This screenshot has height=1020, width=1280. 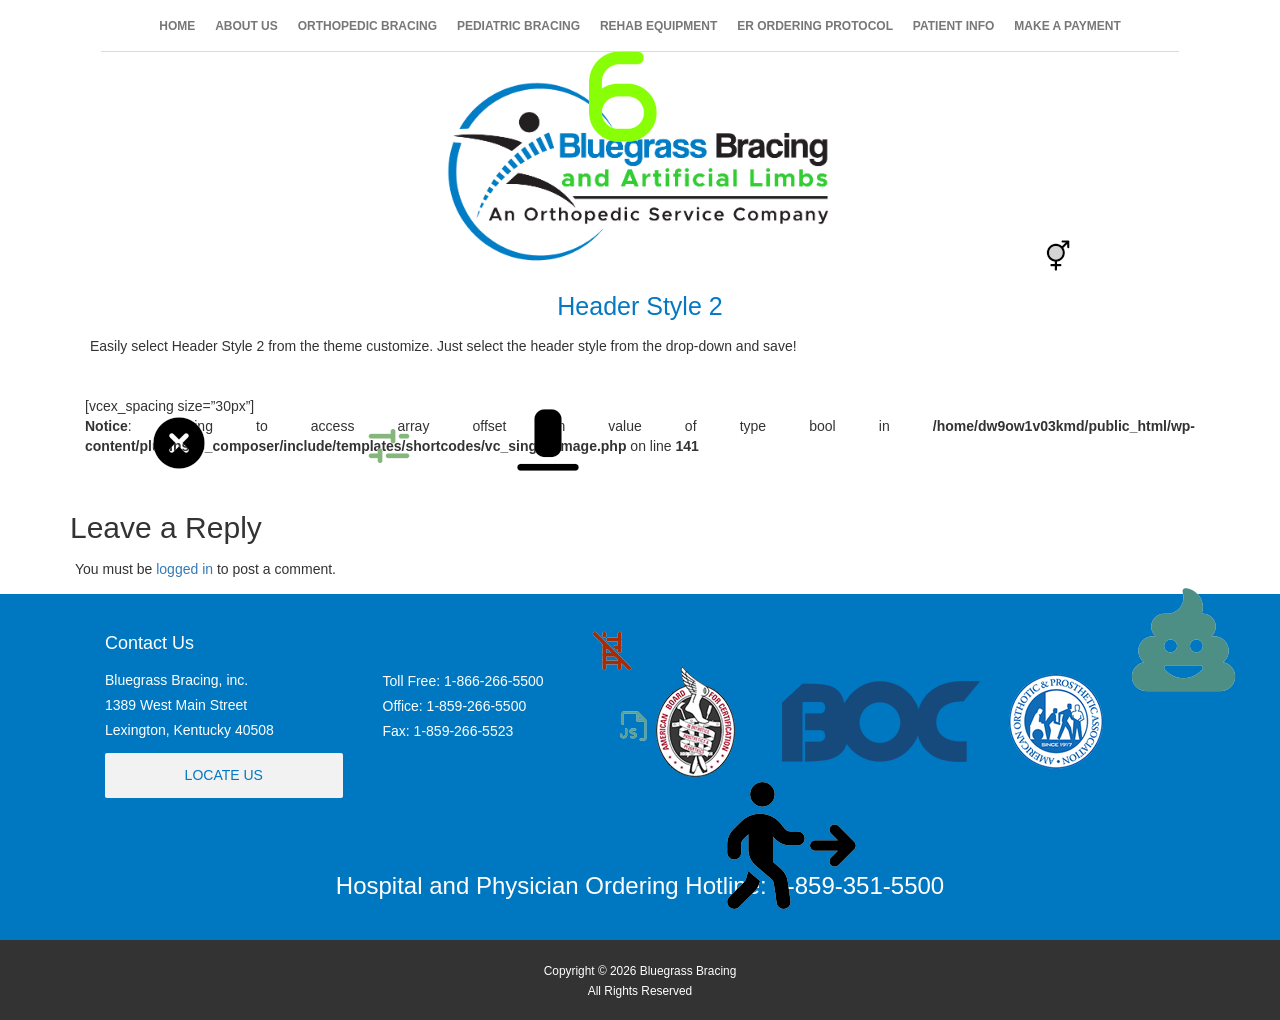 I want to click on indicates the number six in a list or count, so click(x=624, y=96).